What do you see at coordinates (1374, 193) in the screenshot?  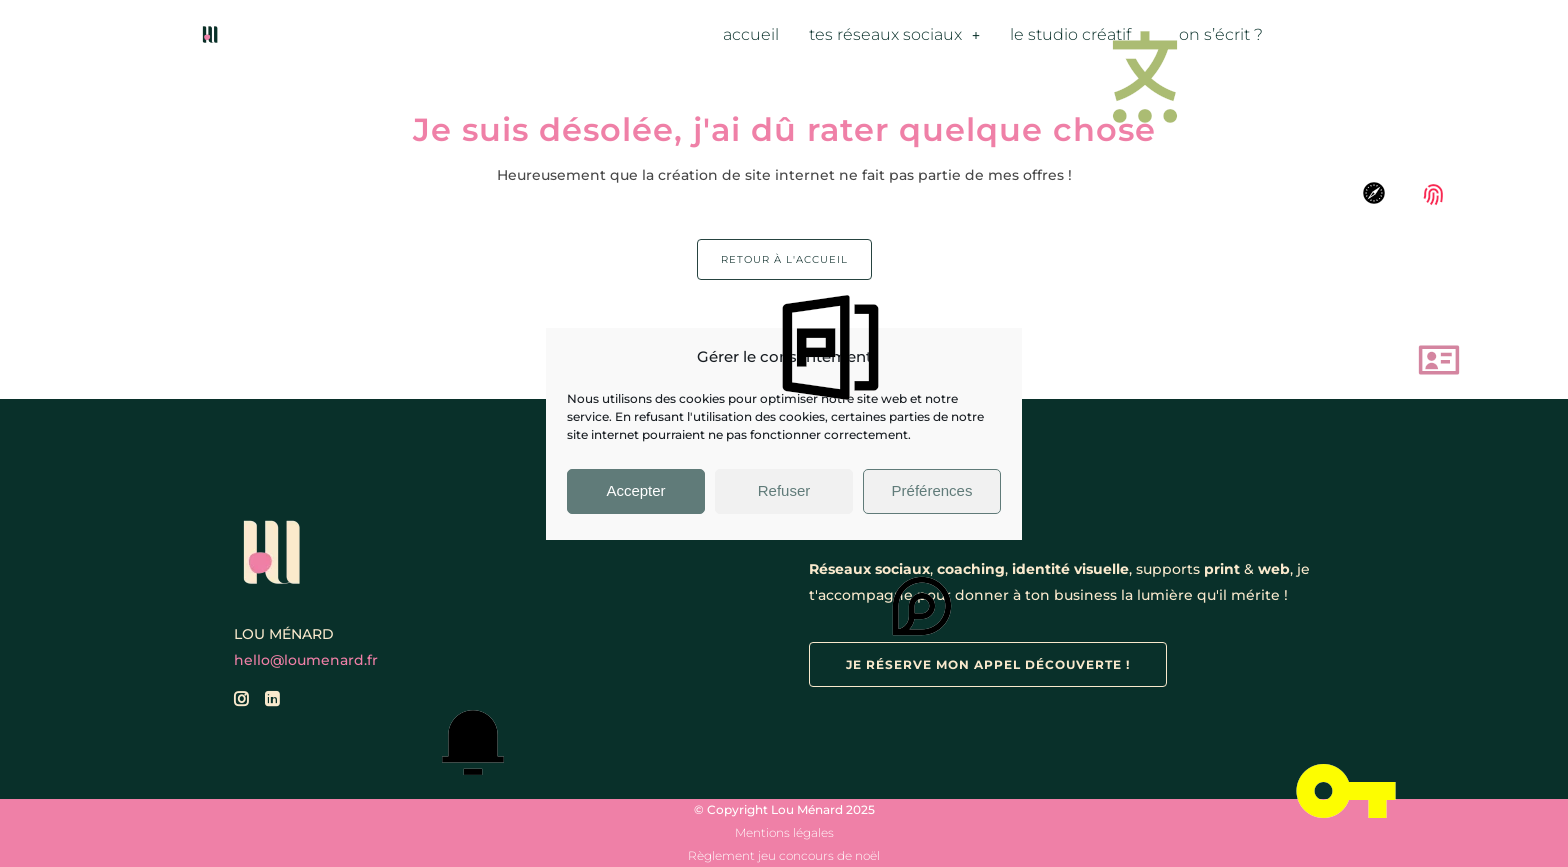 I see `open Safari web browser` at bounding box center [1374, 193].